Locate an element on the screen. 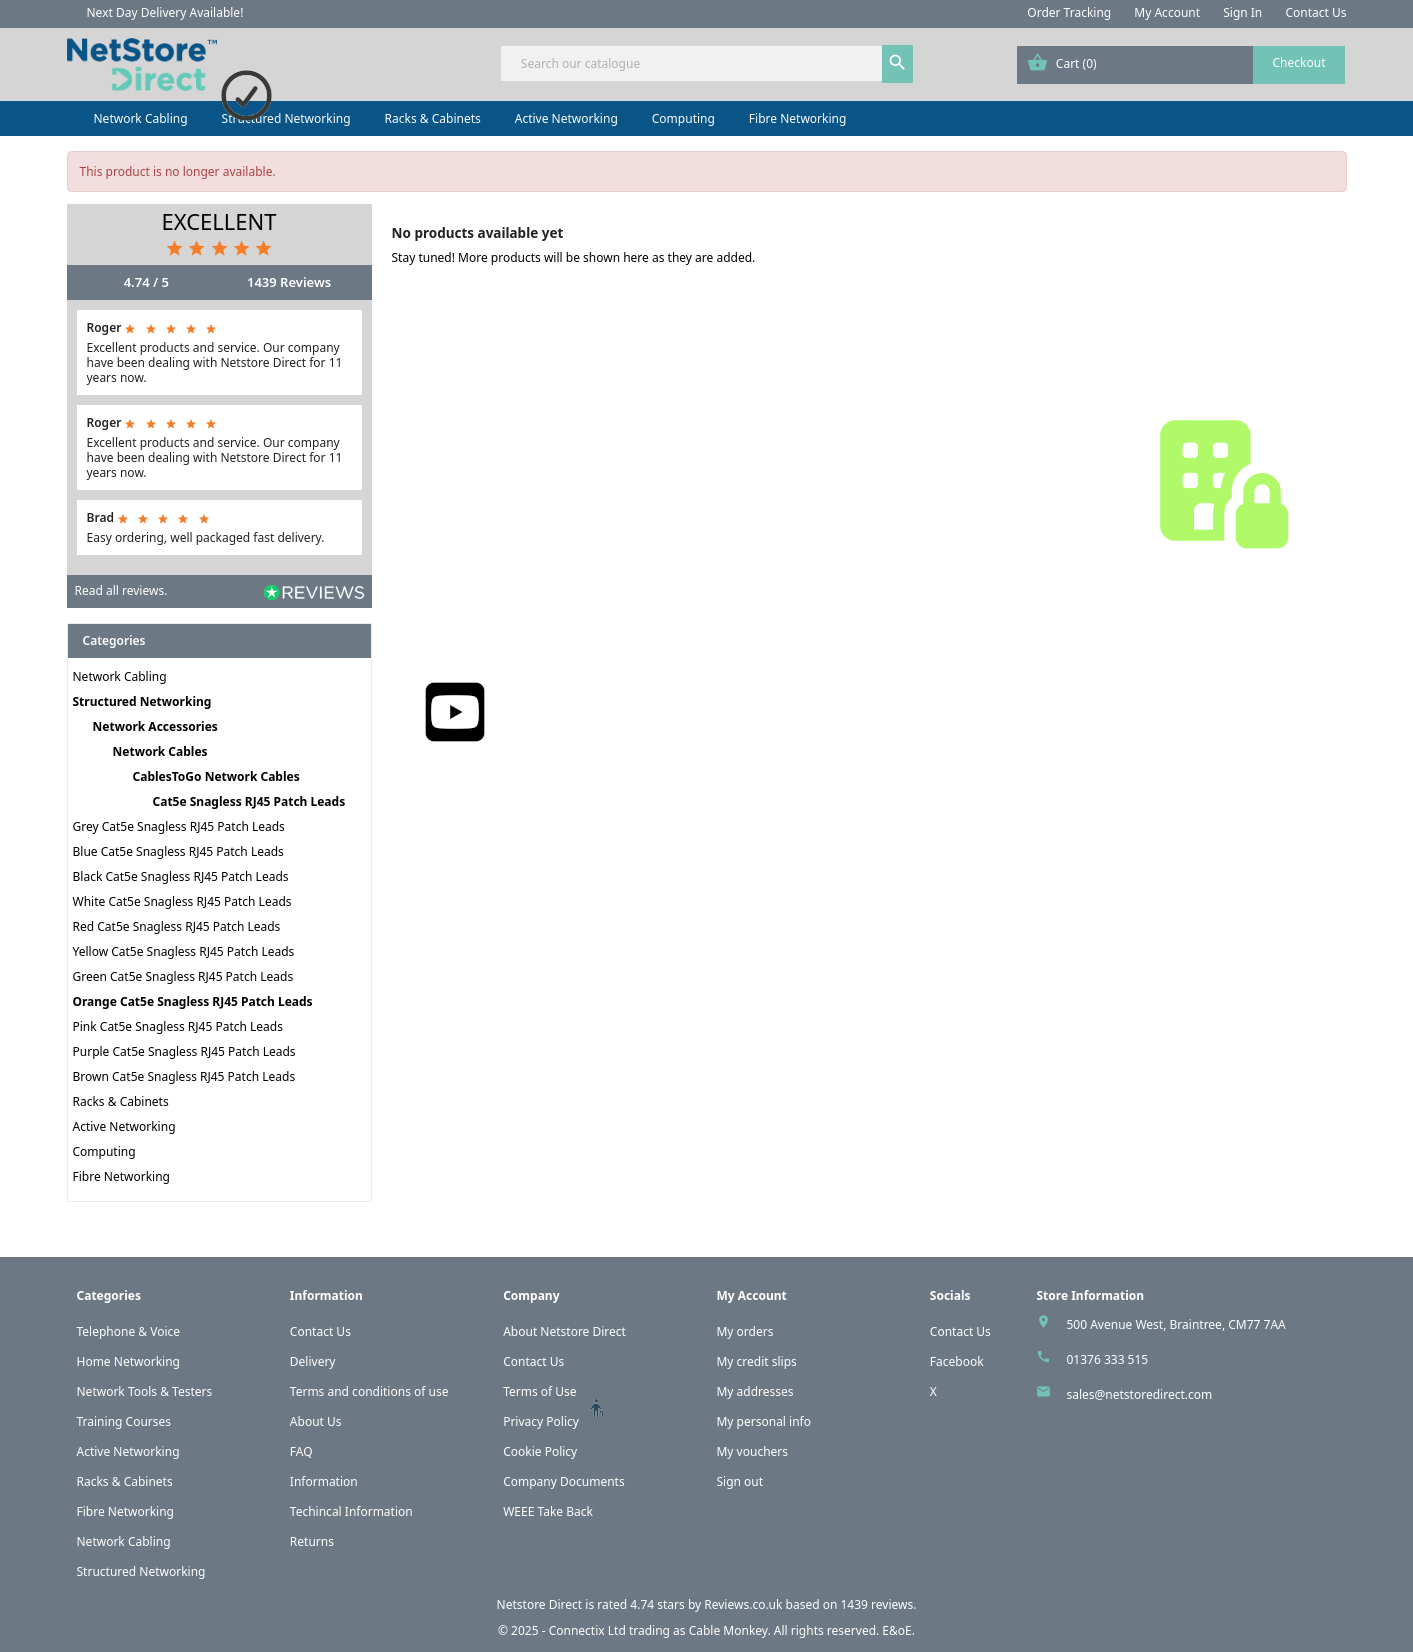 Image resolution: width=1413 pixels, height=1652 pixels. secure building access control is located at coordinates (1220, 480).